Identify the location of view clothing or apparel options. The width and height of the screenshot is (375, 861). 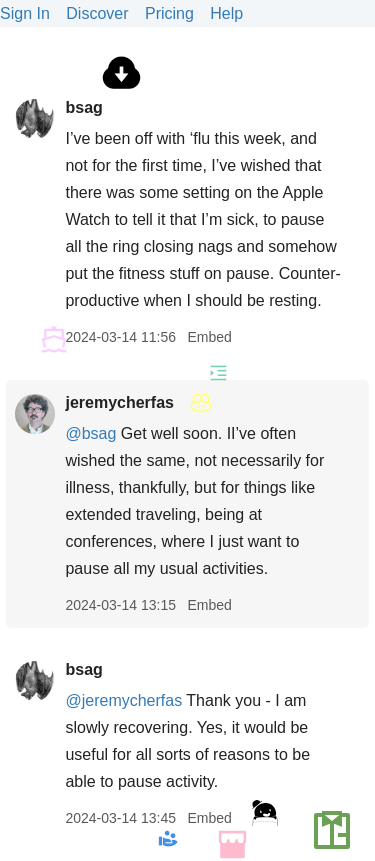
(332, 829).